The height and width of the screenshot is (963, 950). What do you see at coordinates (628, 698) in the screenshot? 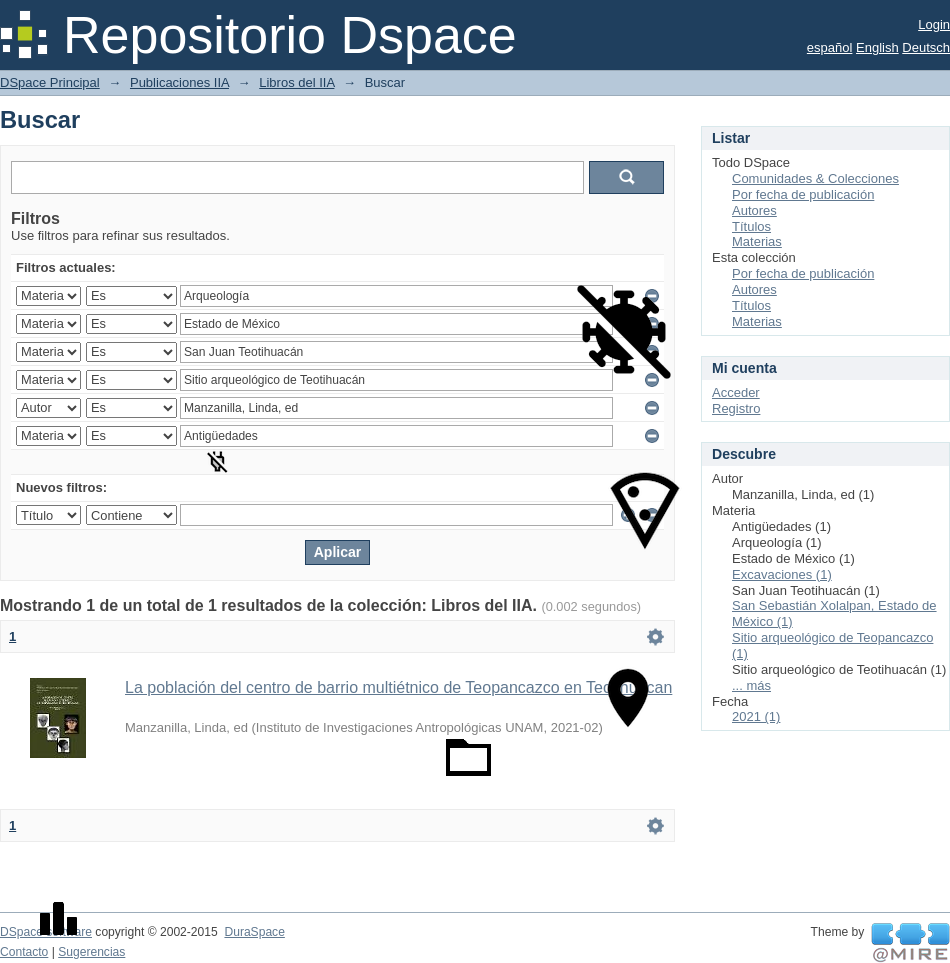
I see `view current location on map` at bounding box center [628, 698].